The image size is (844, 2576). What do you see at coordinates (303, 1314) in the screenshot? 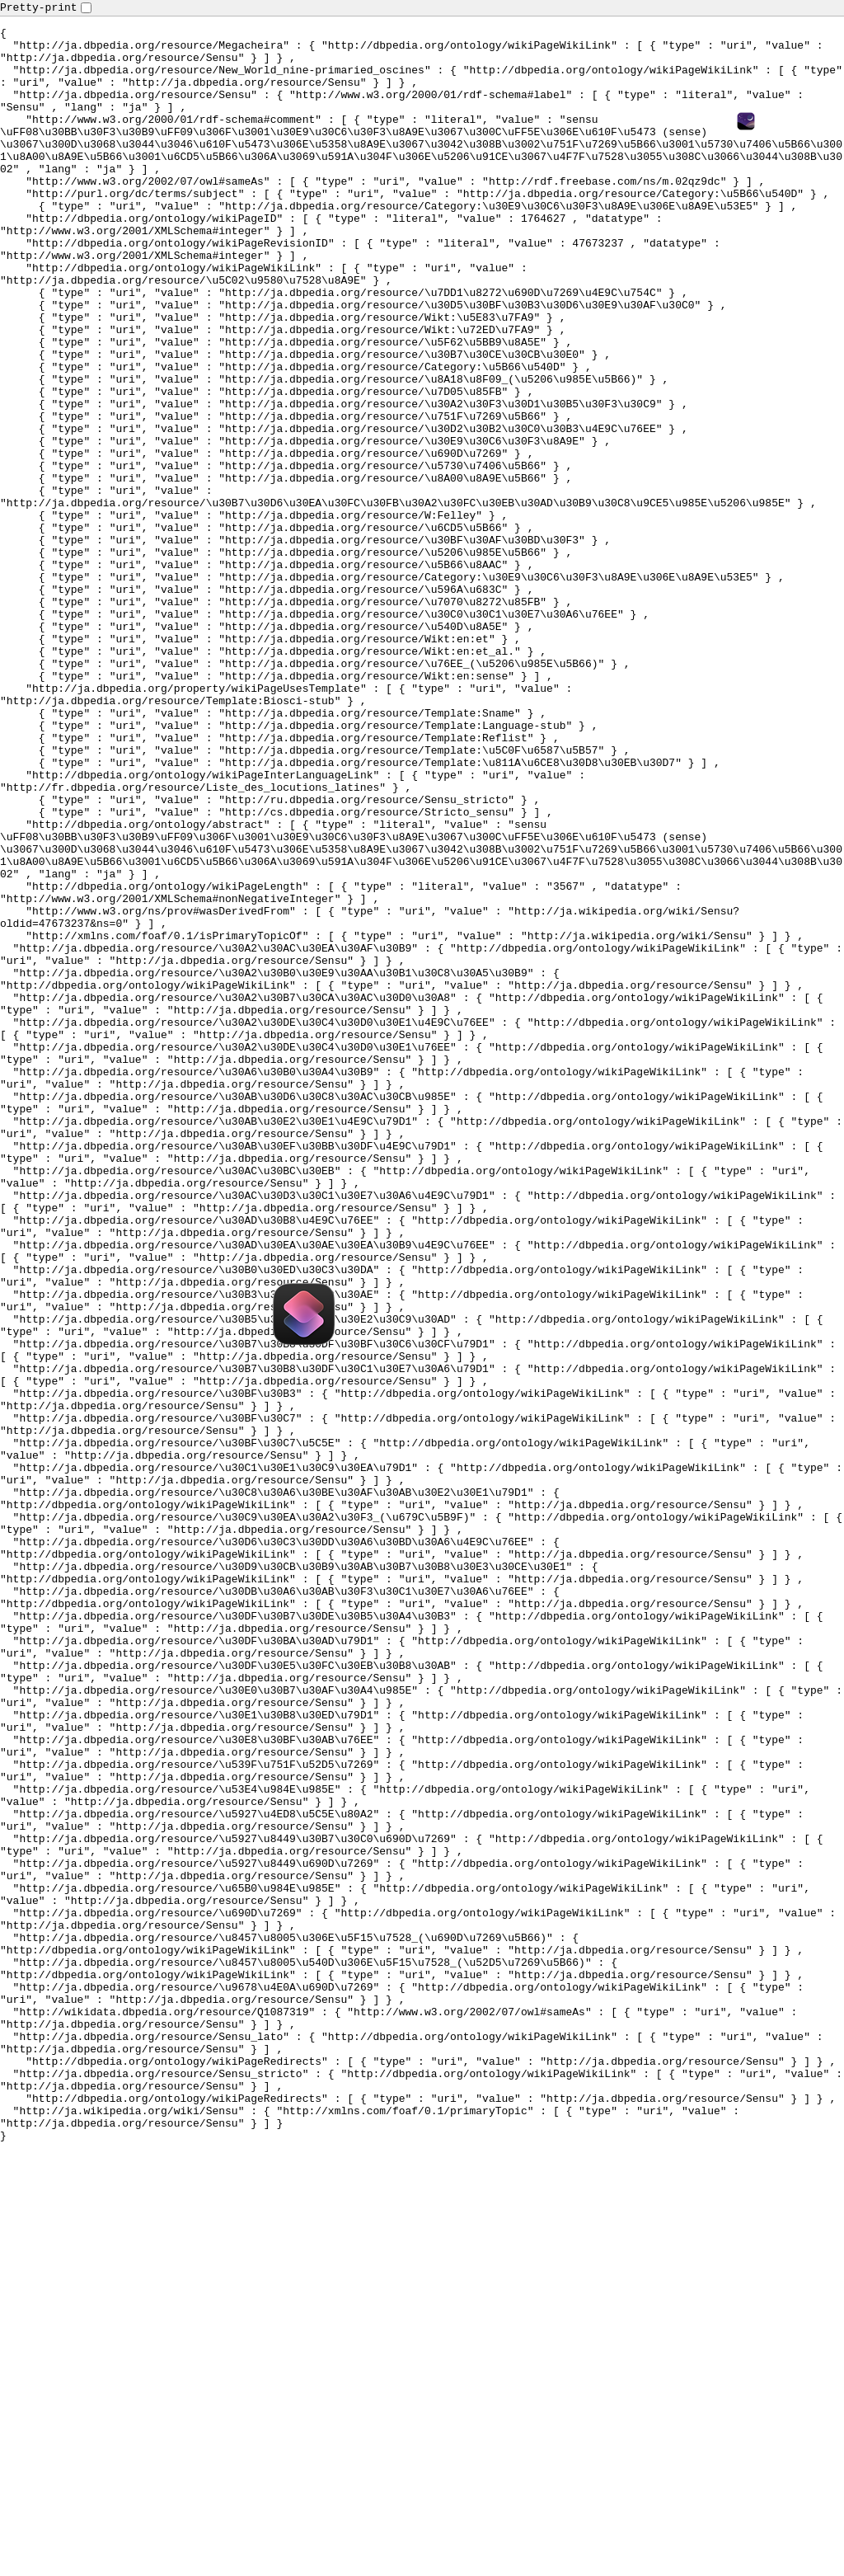
I see `open the shortcuts app` at bounding box center [303, 1314].